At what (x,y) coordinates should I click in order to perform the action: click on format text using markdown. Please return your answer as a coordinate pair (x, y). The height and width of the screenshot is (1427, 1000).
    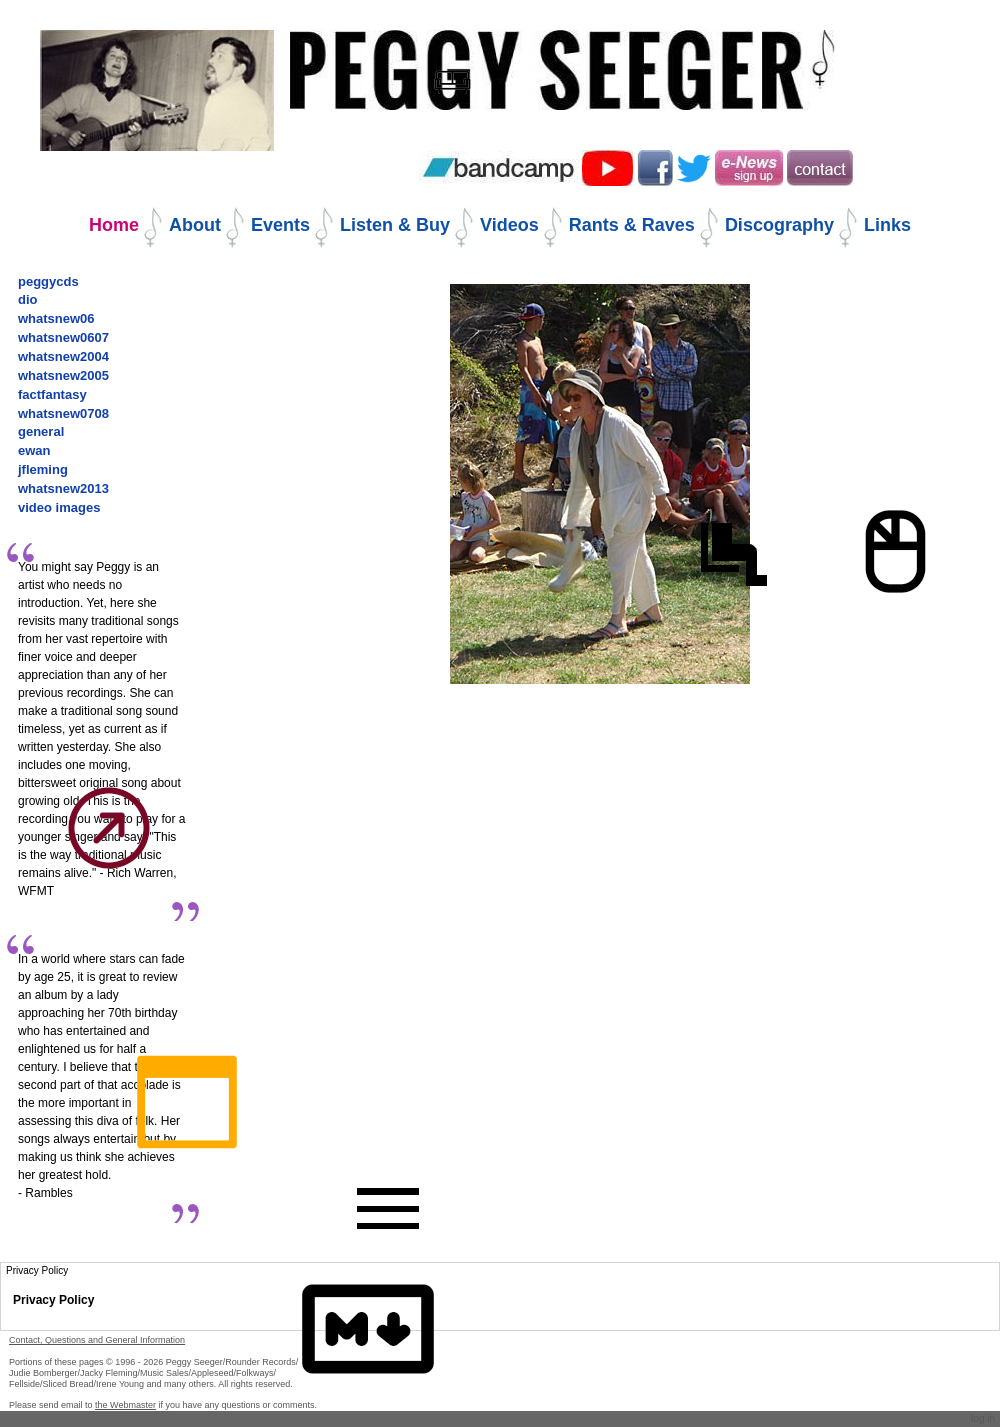
    Looking at the image, I should click on (368, 1329).